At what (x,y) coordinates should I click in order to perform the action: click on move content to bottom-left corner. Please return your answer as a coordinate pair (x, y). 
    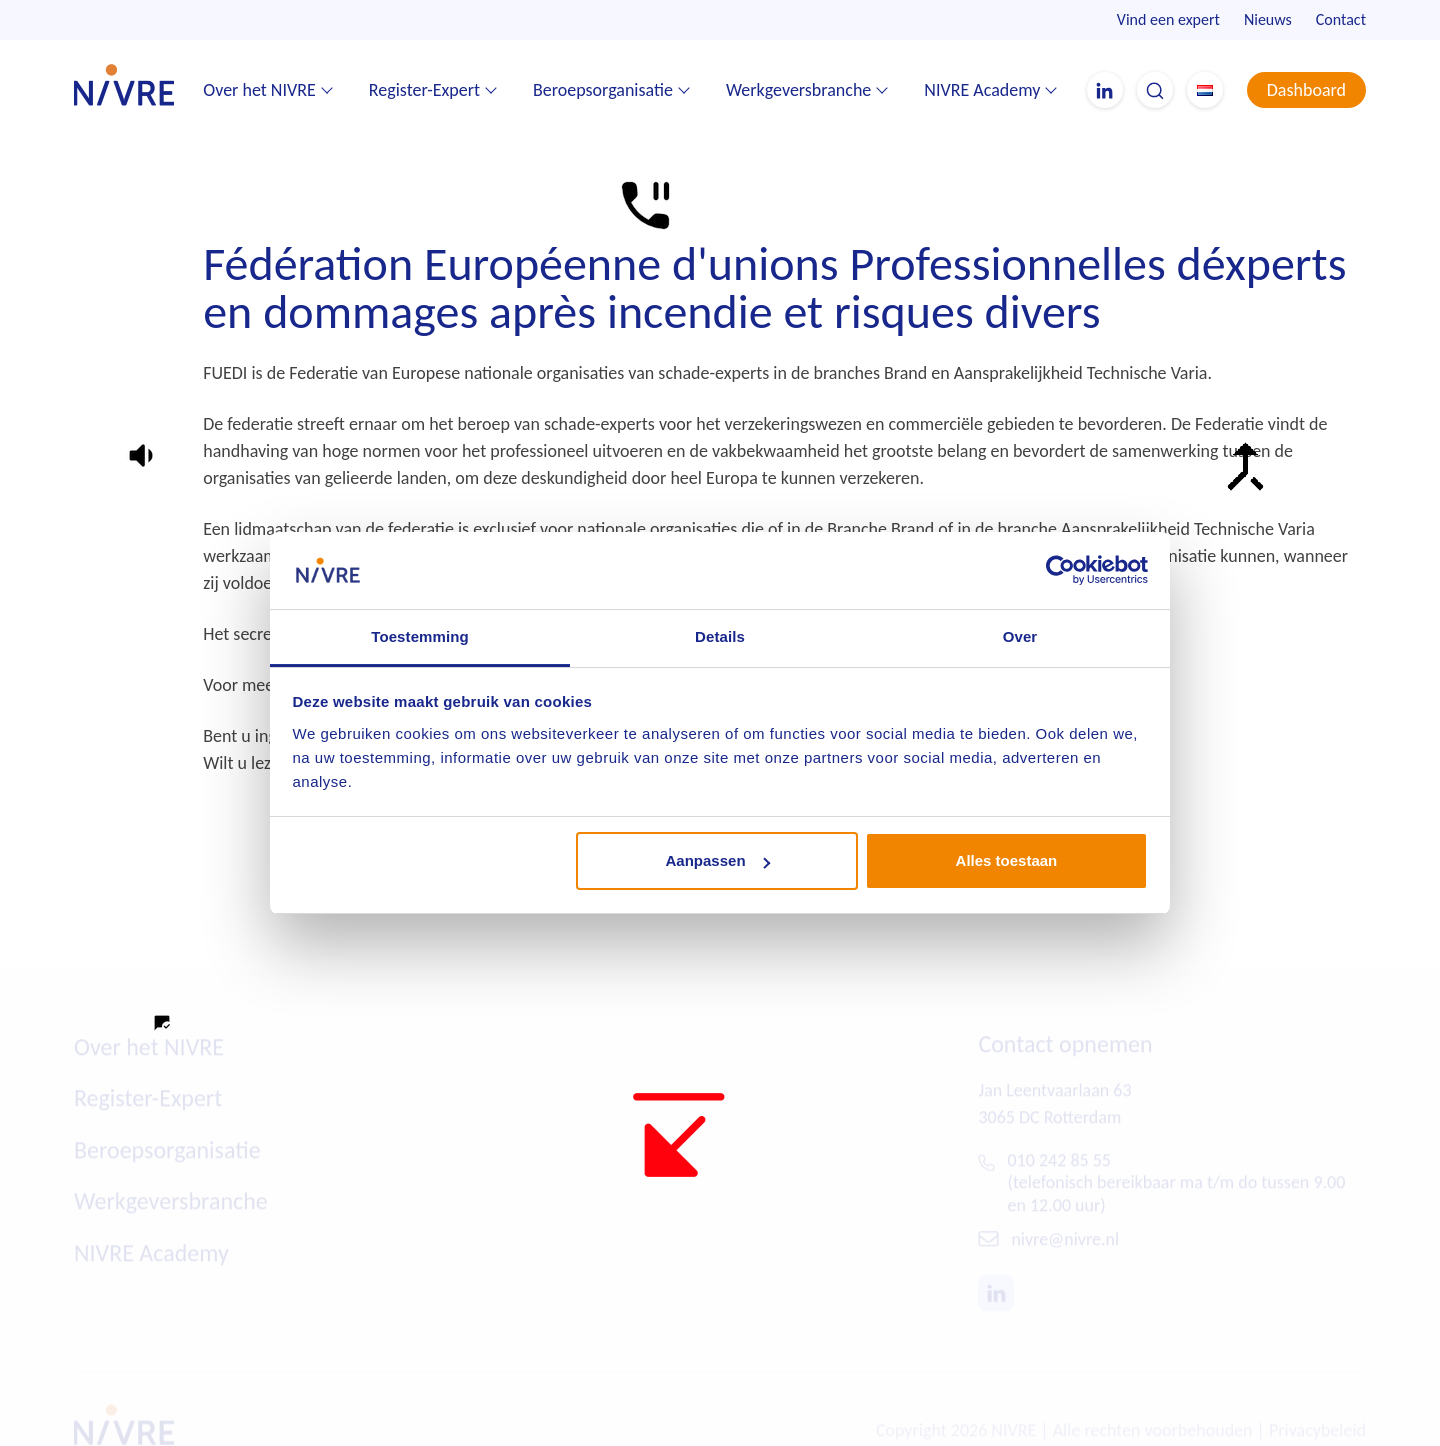
    Looking at the image, I should click on (675, 1135).